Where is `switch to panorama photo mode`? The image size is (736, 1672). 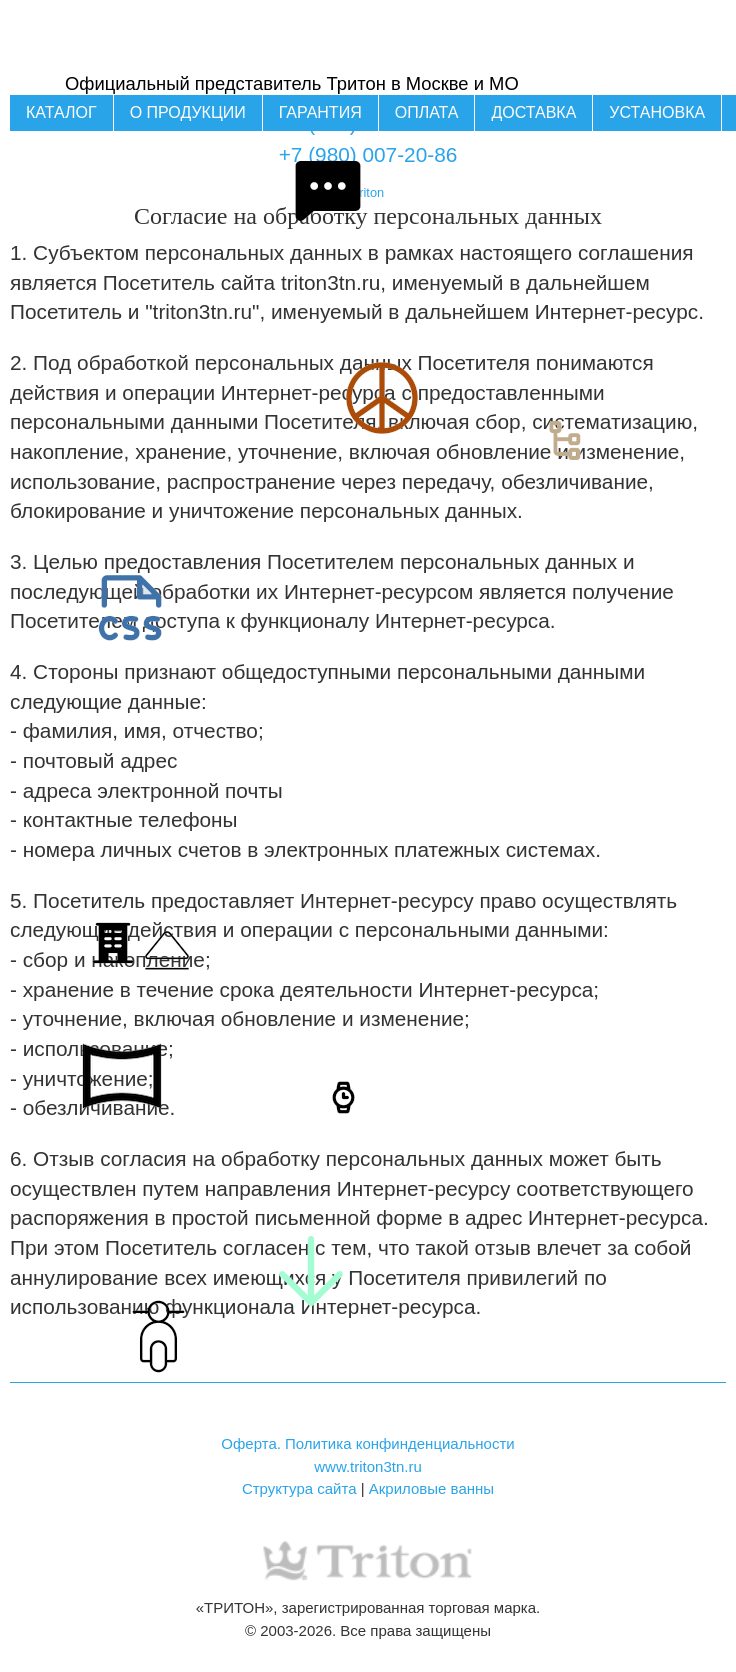 switch to panorama photo mode is located at coordinates (122, 1076).